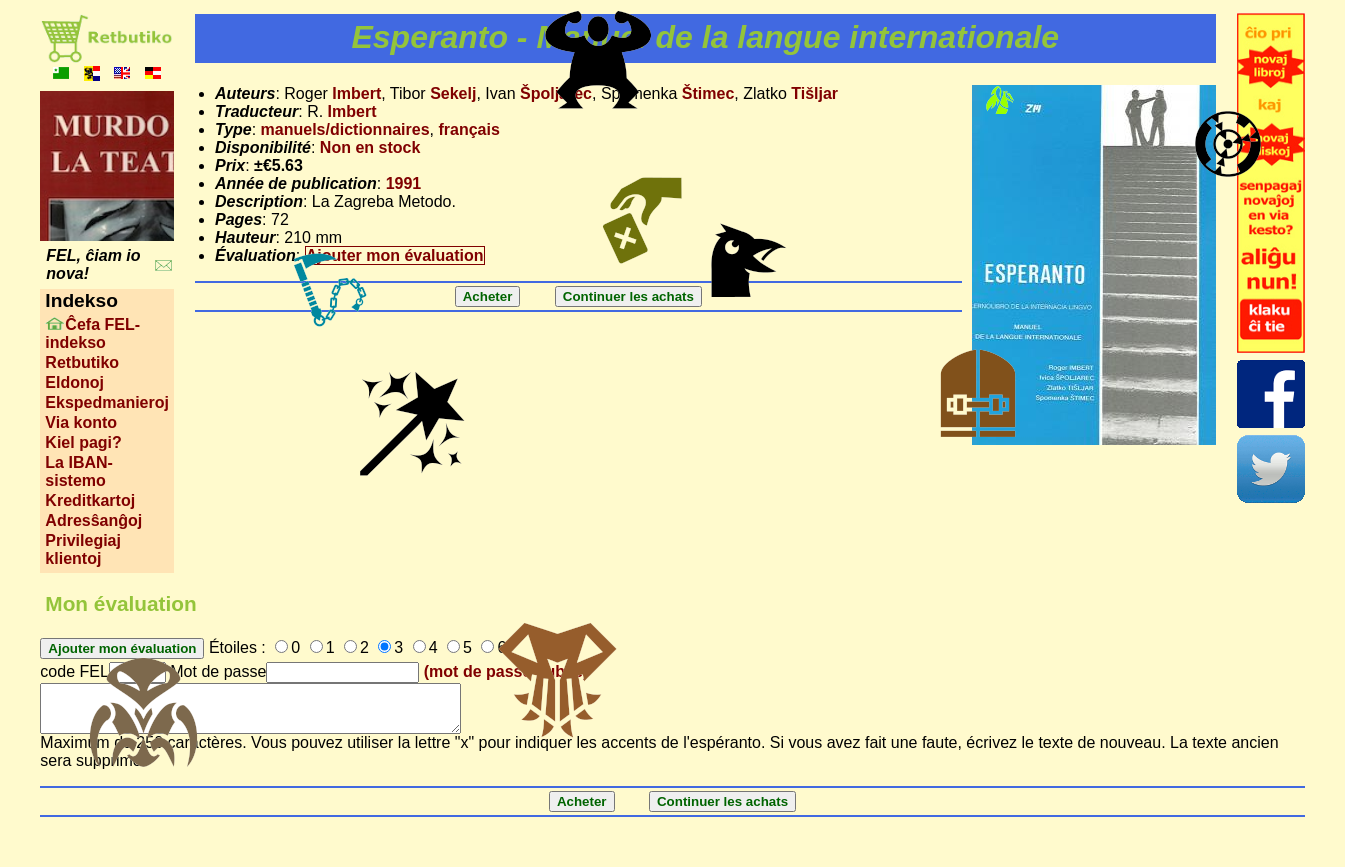 The height and width of the screenshot is (867, 1345). I want to click on indicates an alien or bug-type enemy, so click(143, 712).